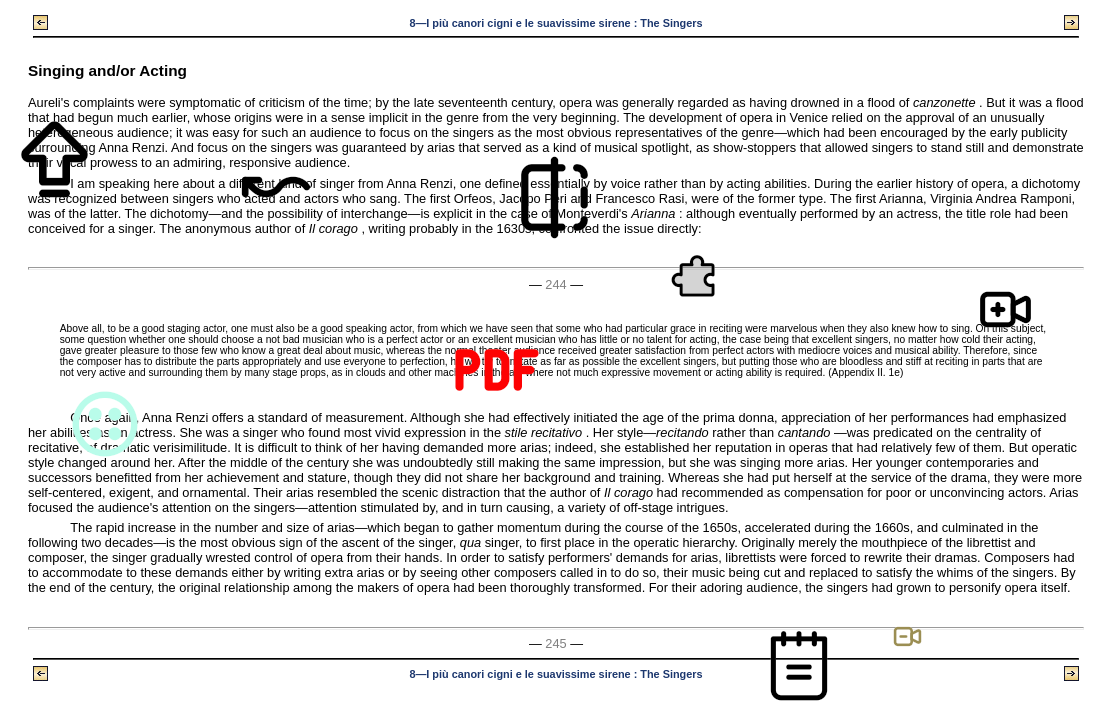 The height and width of the screenshot is (720, 1112). What do you see at coordinates (105, 424) in the screenshot?
I see `connect to Twilio communication services` at bounding box center [105, 424].